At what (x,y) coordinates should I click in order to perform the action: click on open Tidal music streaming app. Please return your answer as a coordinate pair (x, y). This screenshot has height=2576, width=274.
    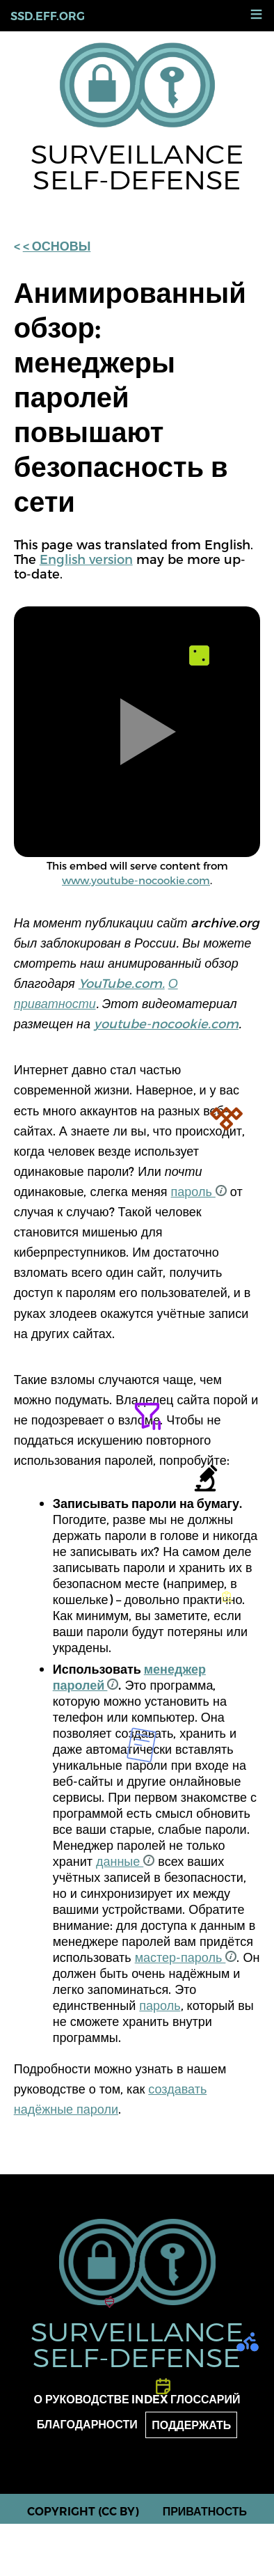
    Looking at the image, I should click on (226, 1117).